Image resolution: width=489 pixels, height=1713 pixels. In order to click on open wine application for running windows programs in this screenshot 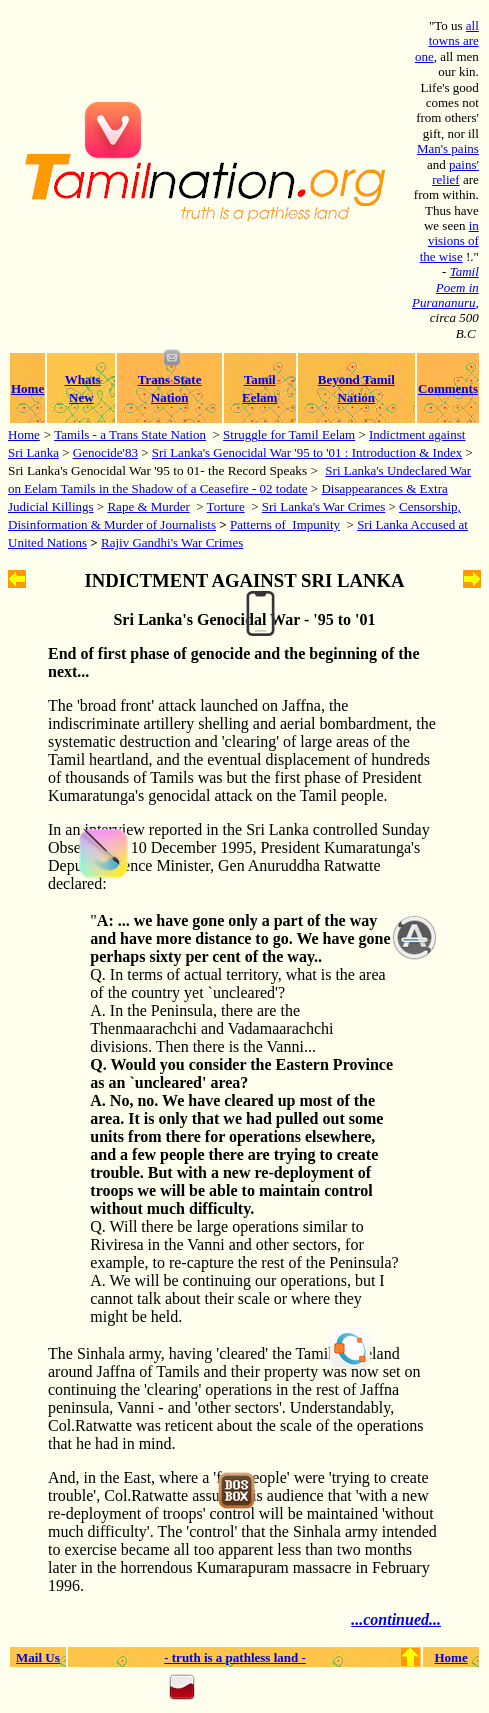, I will do `click(182, 1687)`.